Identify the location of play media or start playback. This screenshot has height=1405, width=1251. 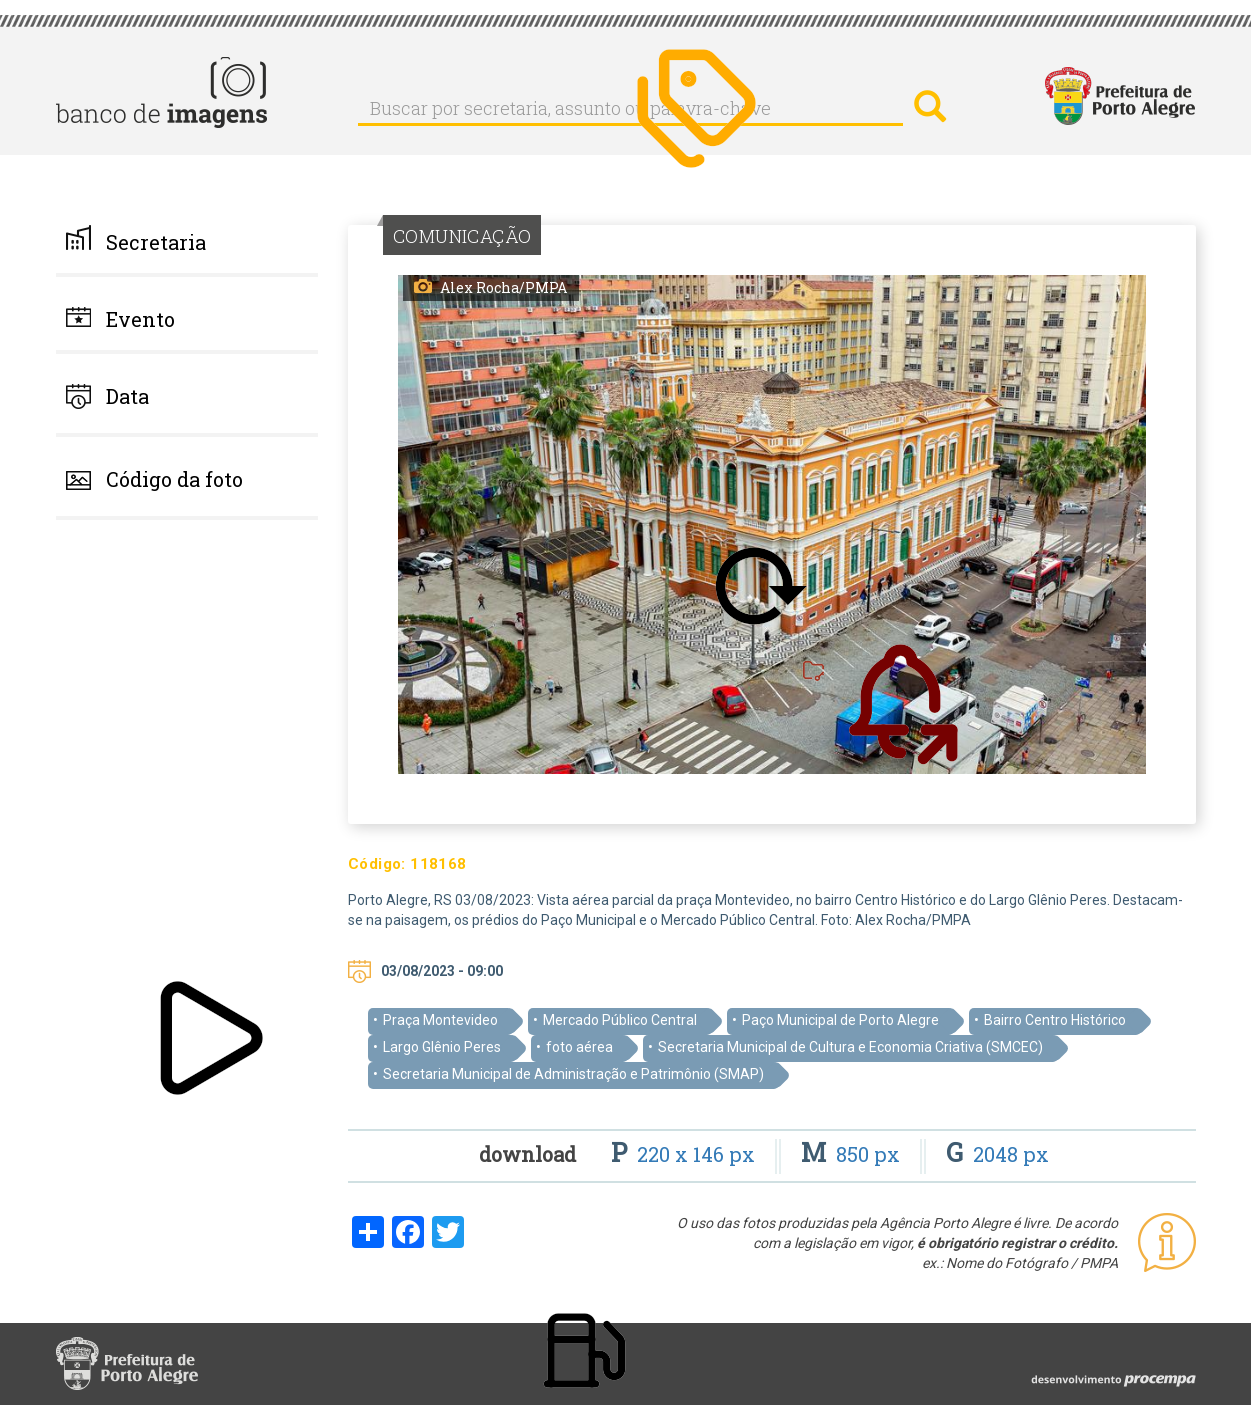
(206, 1038).